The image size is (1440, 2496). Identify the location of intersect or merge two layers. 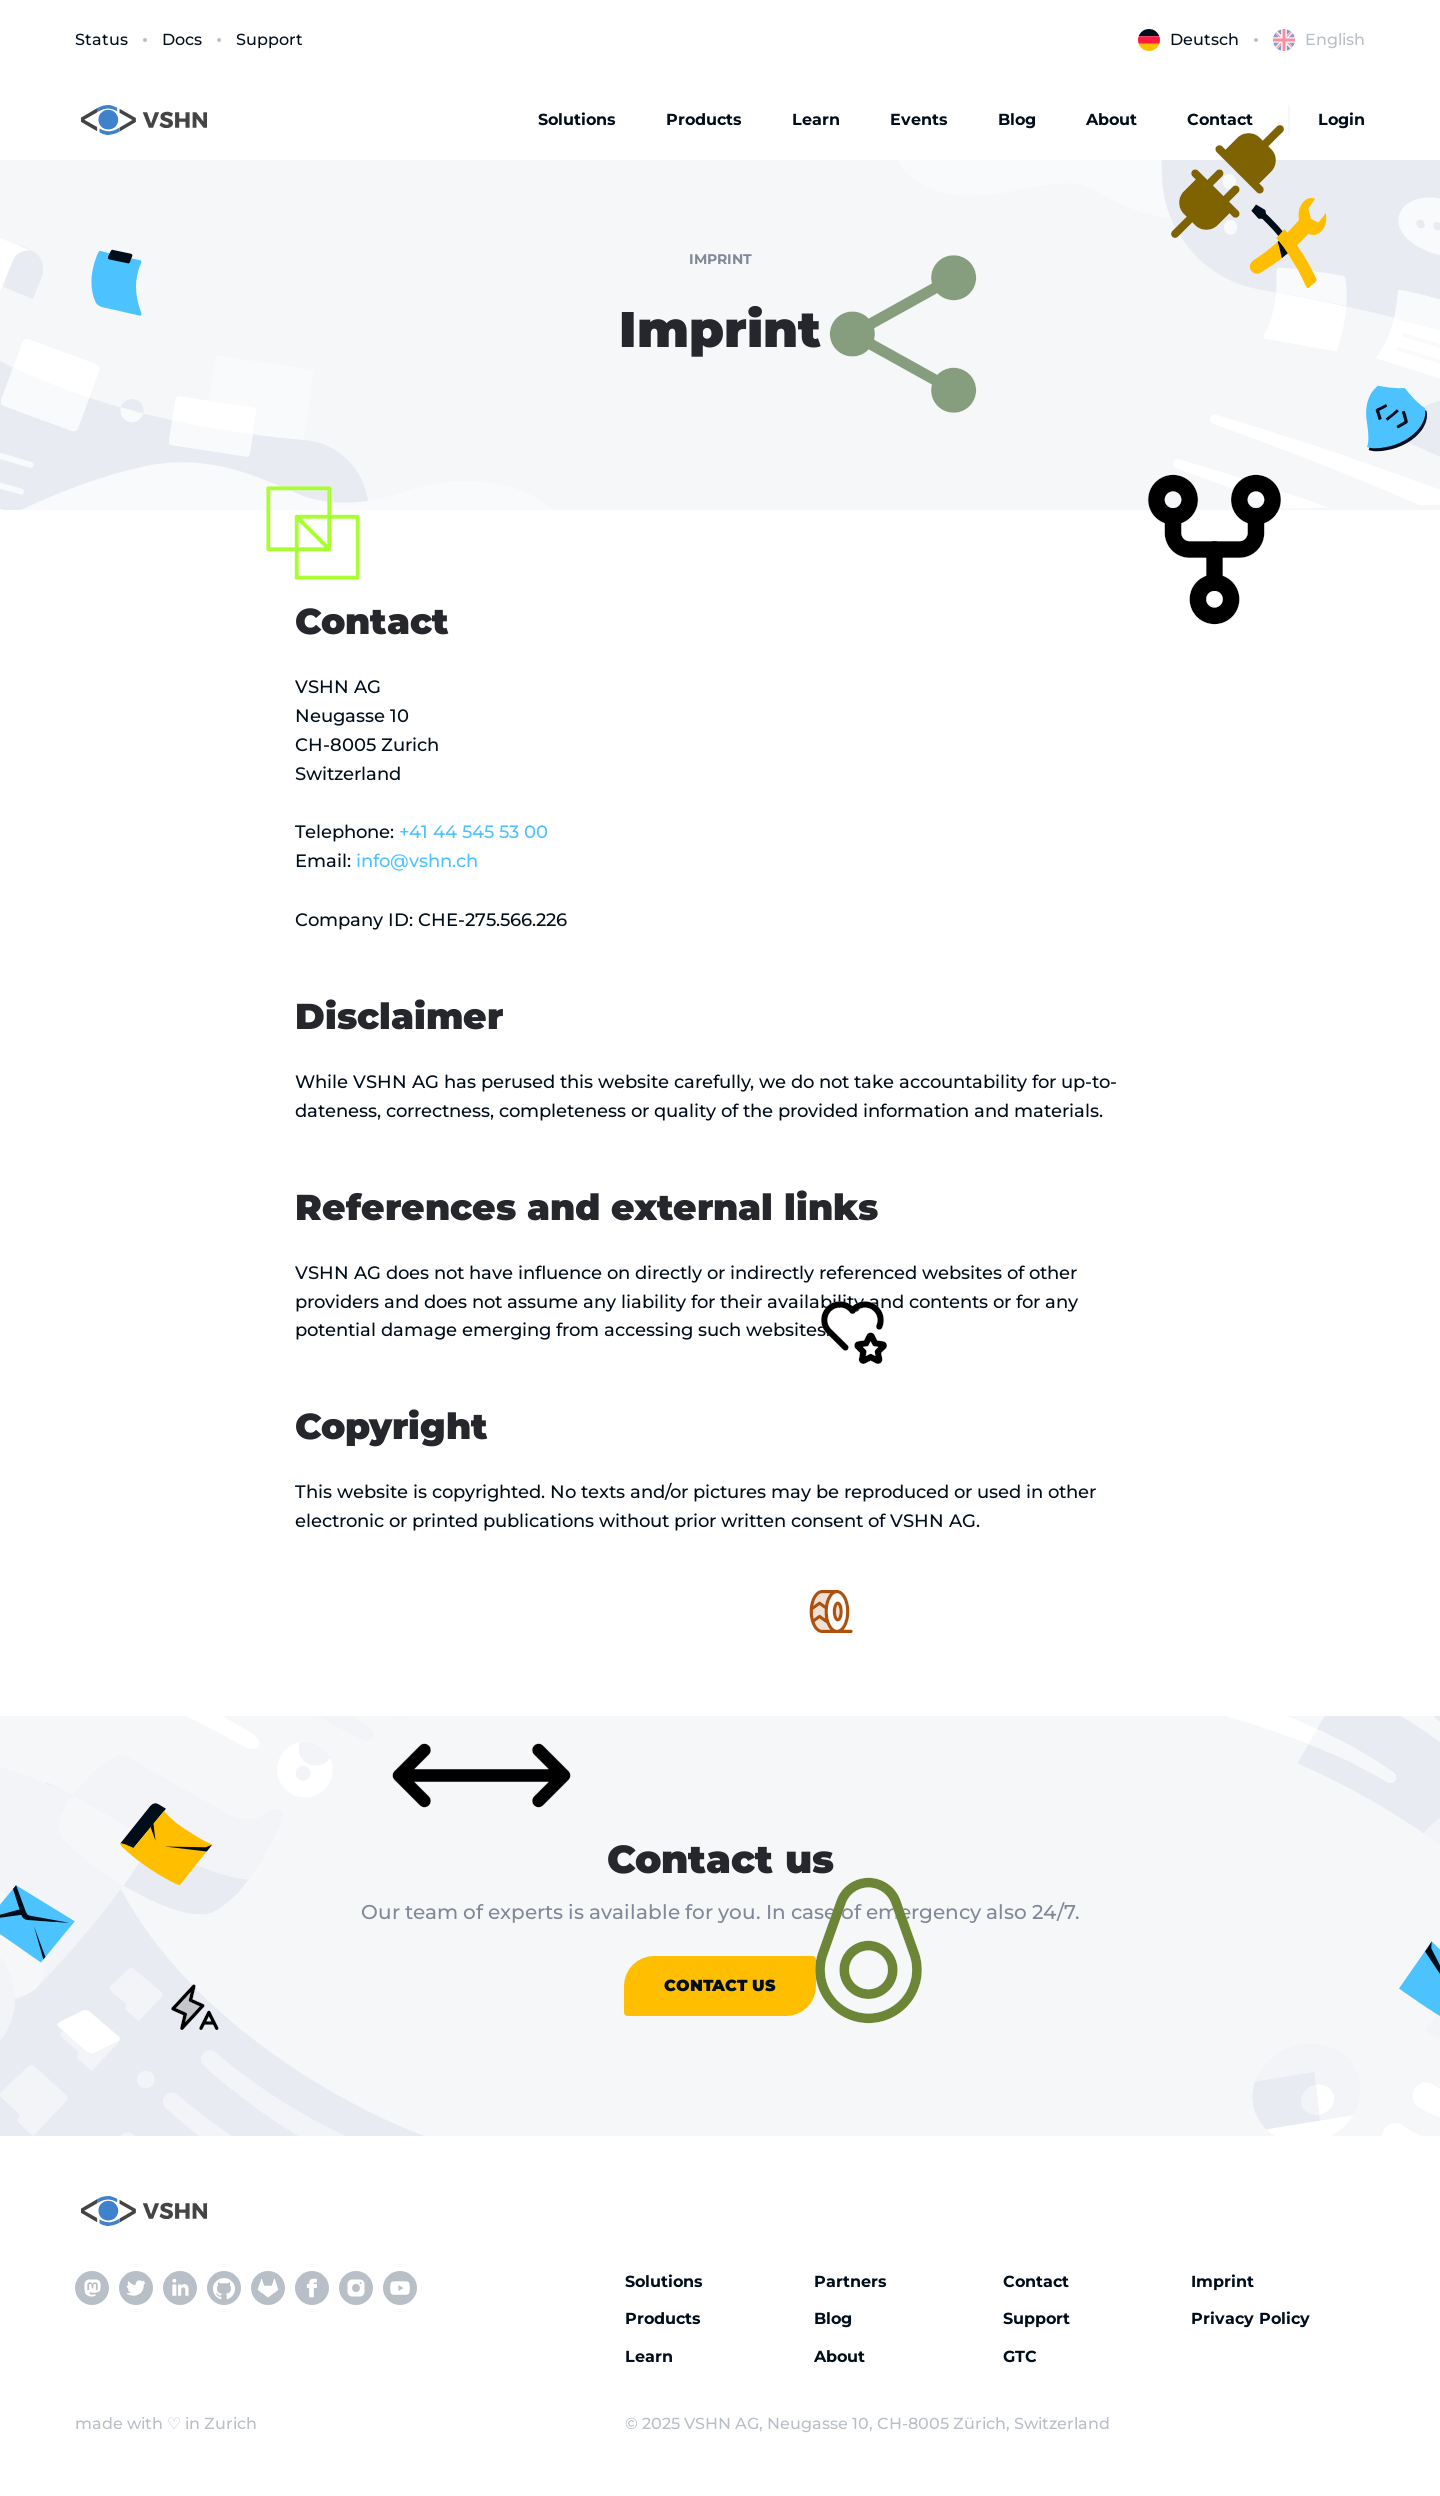
(313, 533).